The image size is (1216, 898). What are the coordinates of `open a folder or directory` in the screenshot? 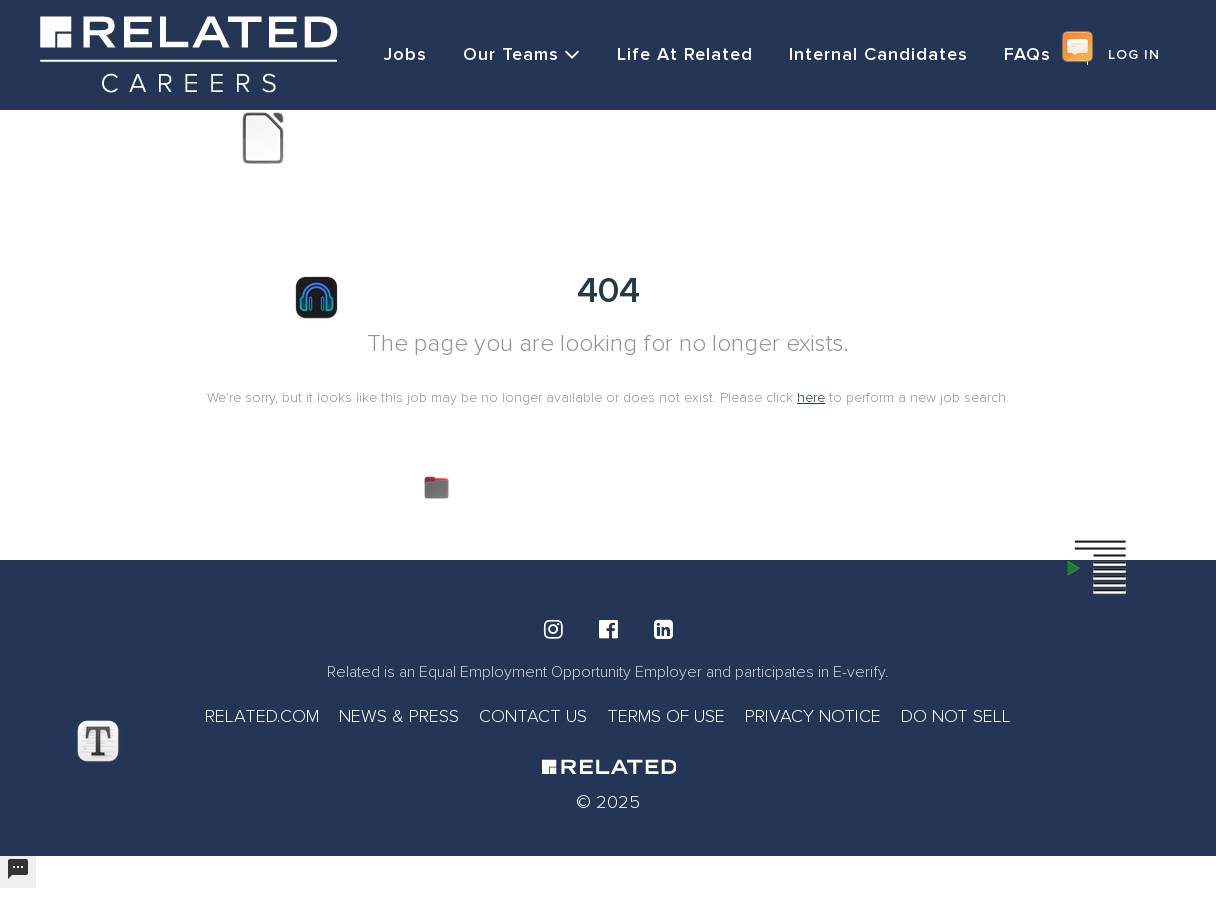 It's located at (436, 487).